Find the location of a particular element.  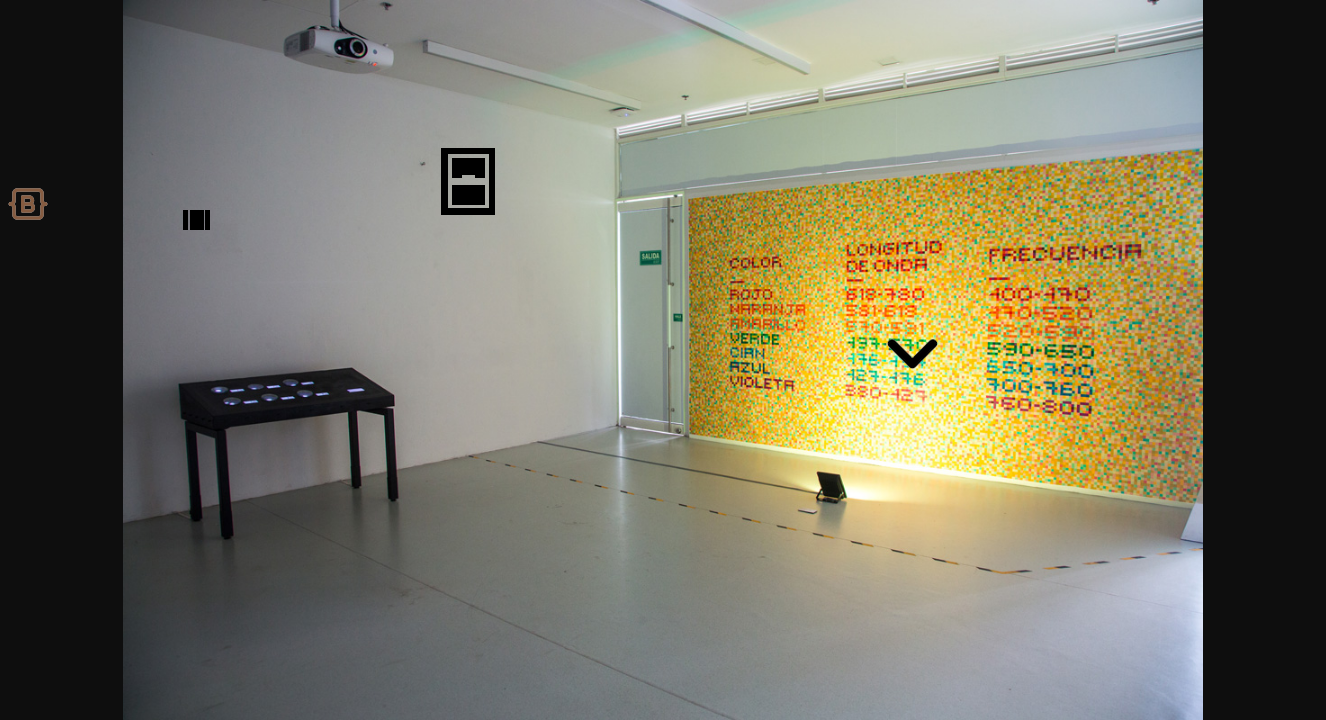

window sensor status for smart home is located at coordinates (468, 181).